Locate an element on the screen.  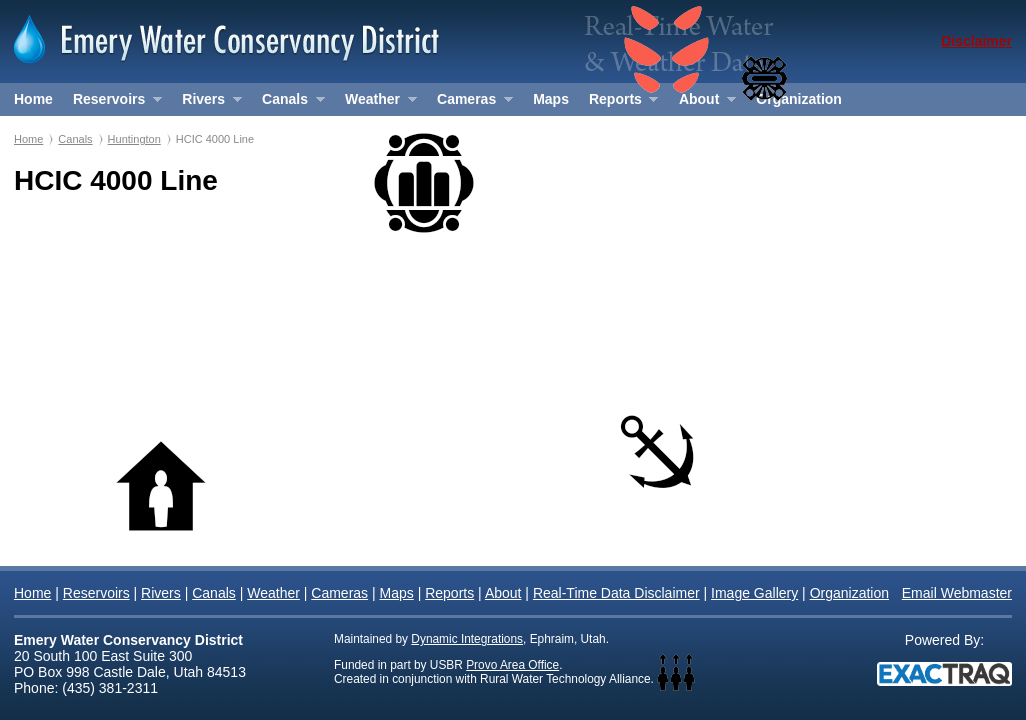
activate hunter vision or tracking mode is located at coordinates (666, 49).